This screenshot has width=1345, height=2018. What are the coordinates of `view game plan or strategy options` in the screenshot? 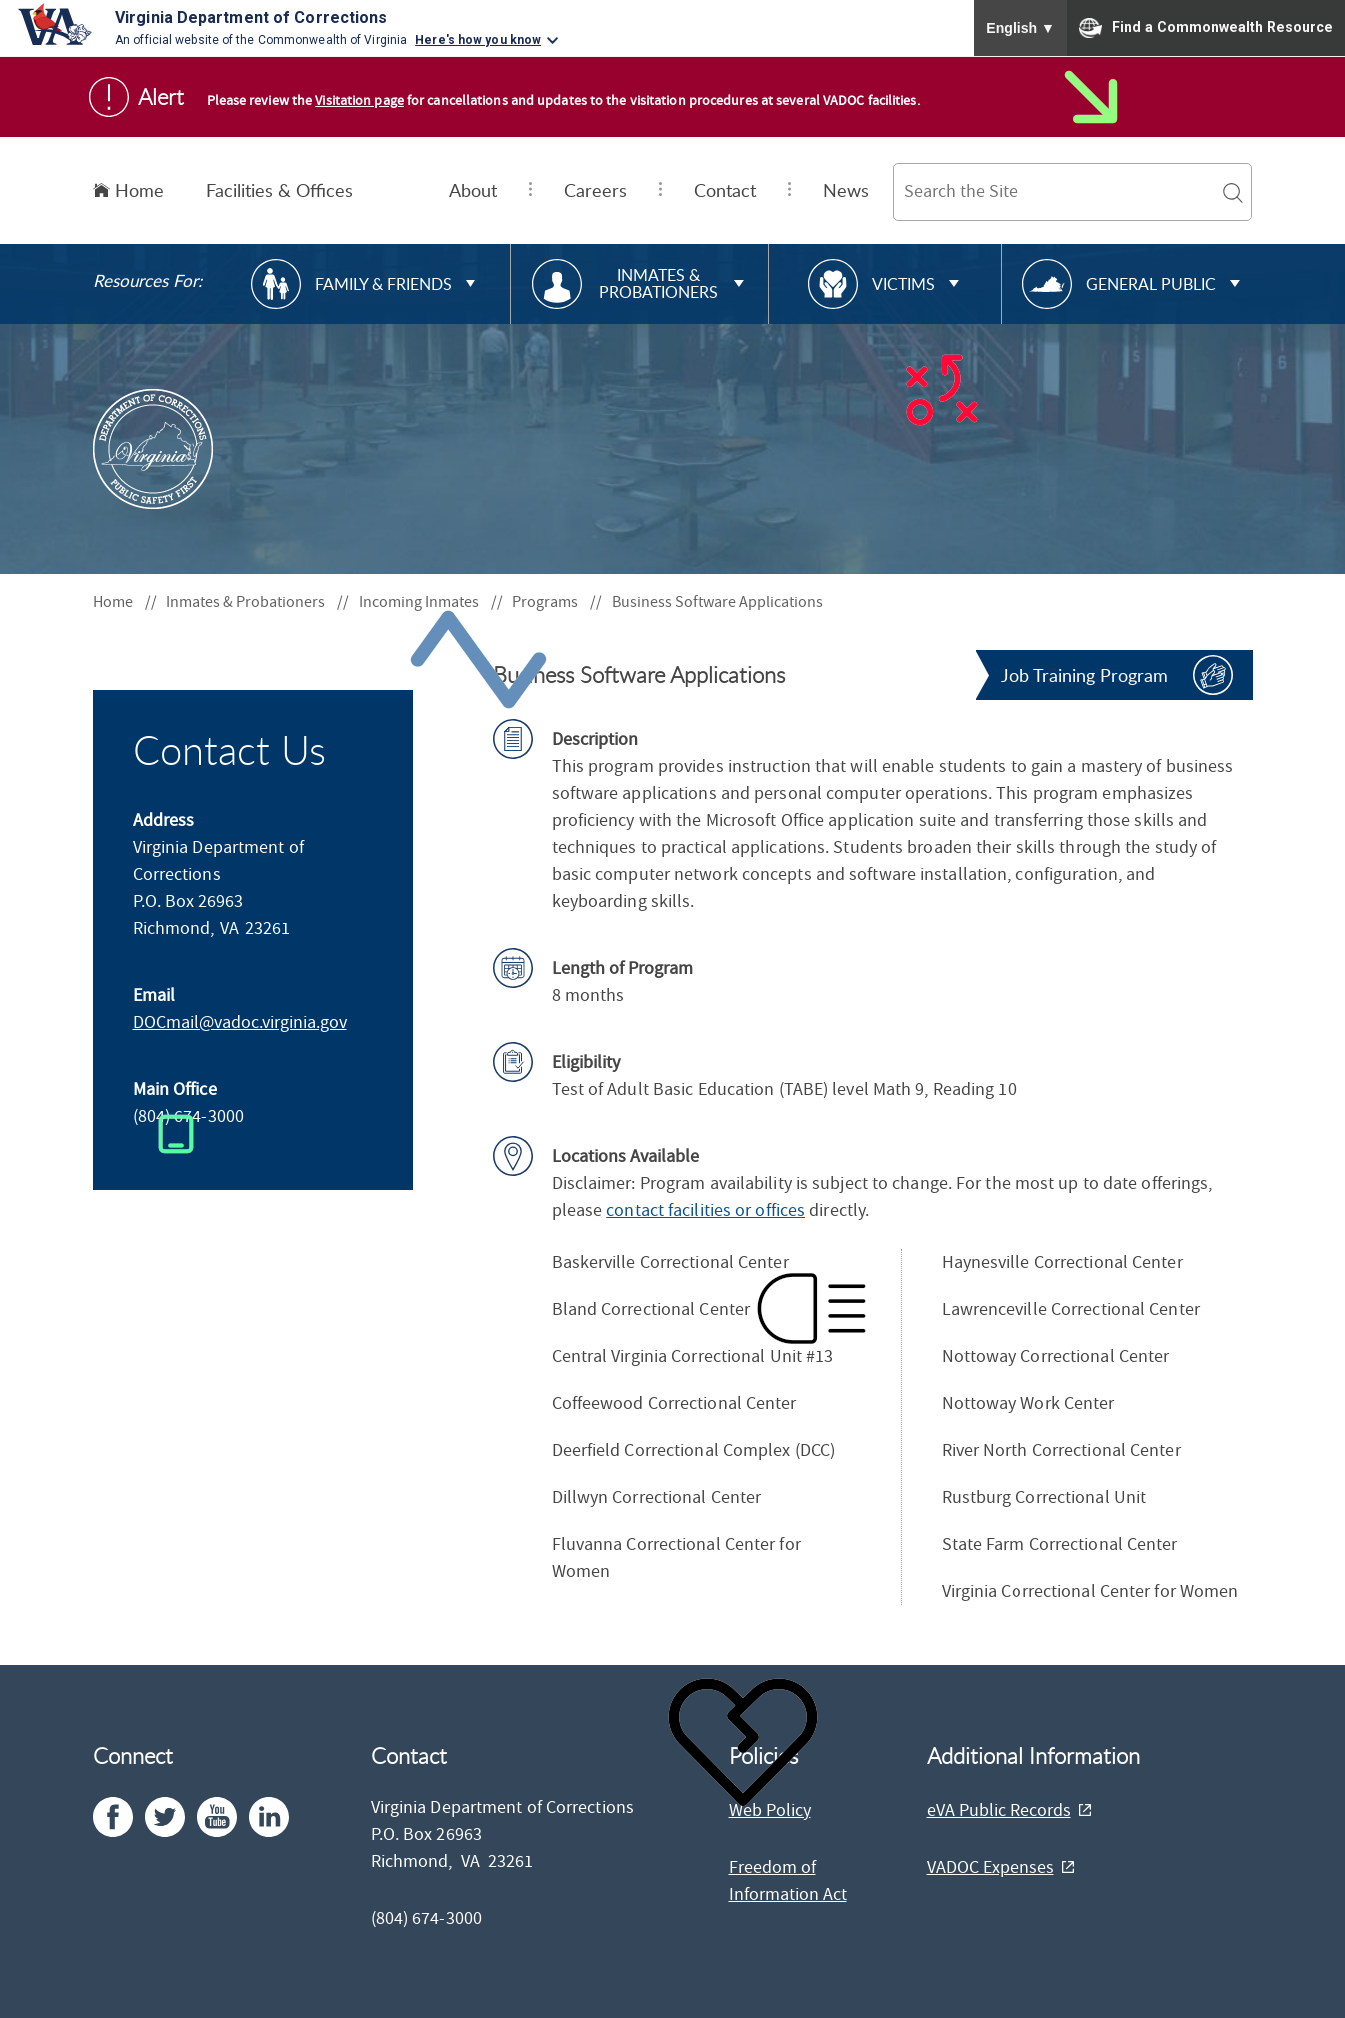 It's located at (939, 390).